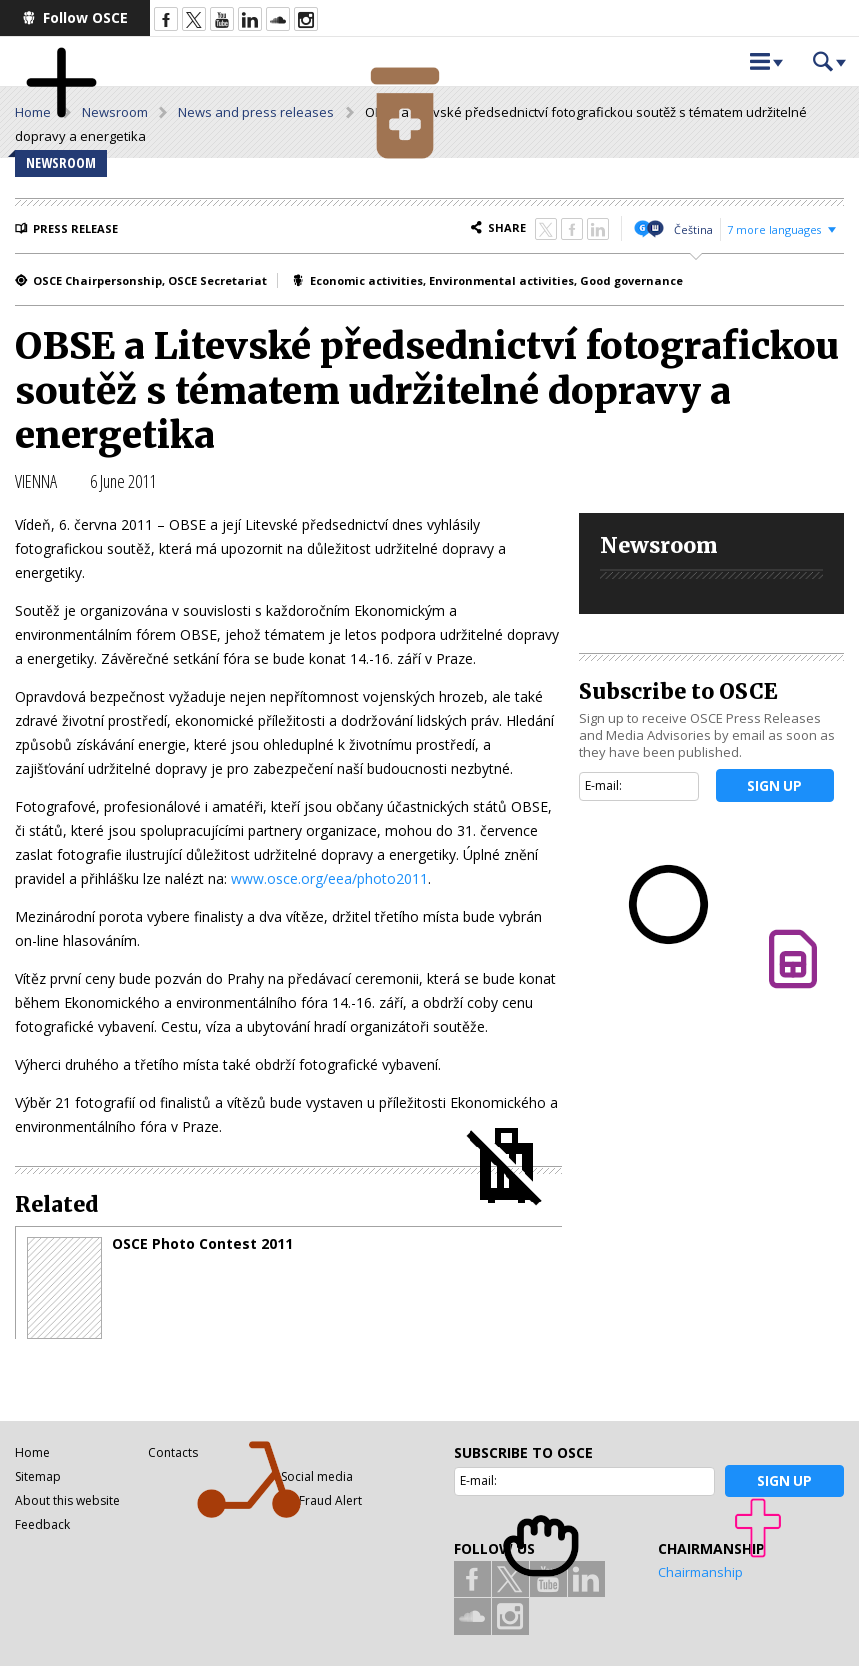  Describe the element at coordinates (758, 1528) in the screenshot. I see `represents a religious or faith-based feature` at that location.